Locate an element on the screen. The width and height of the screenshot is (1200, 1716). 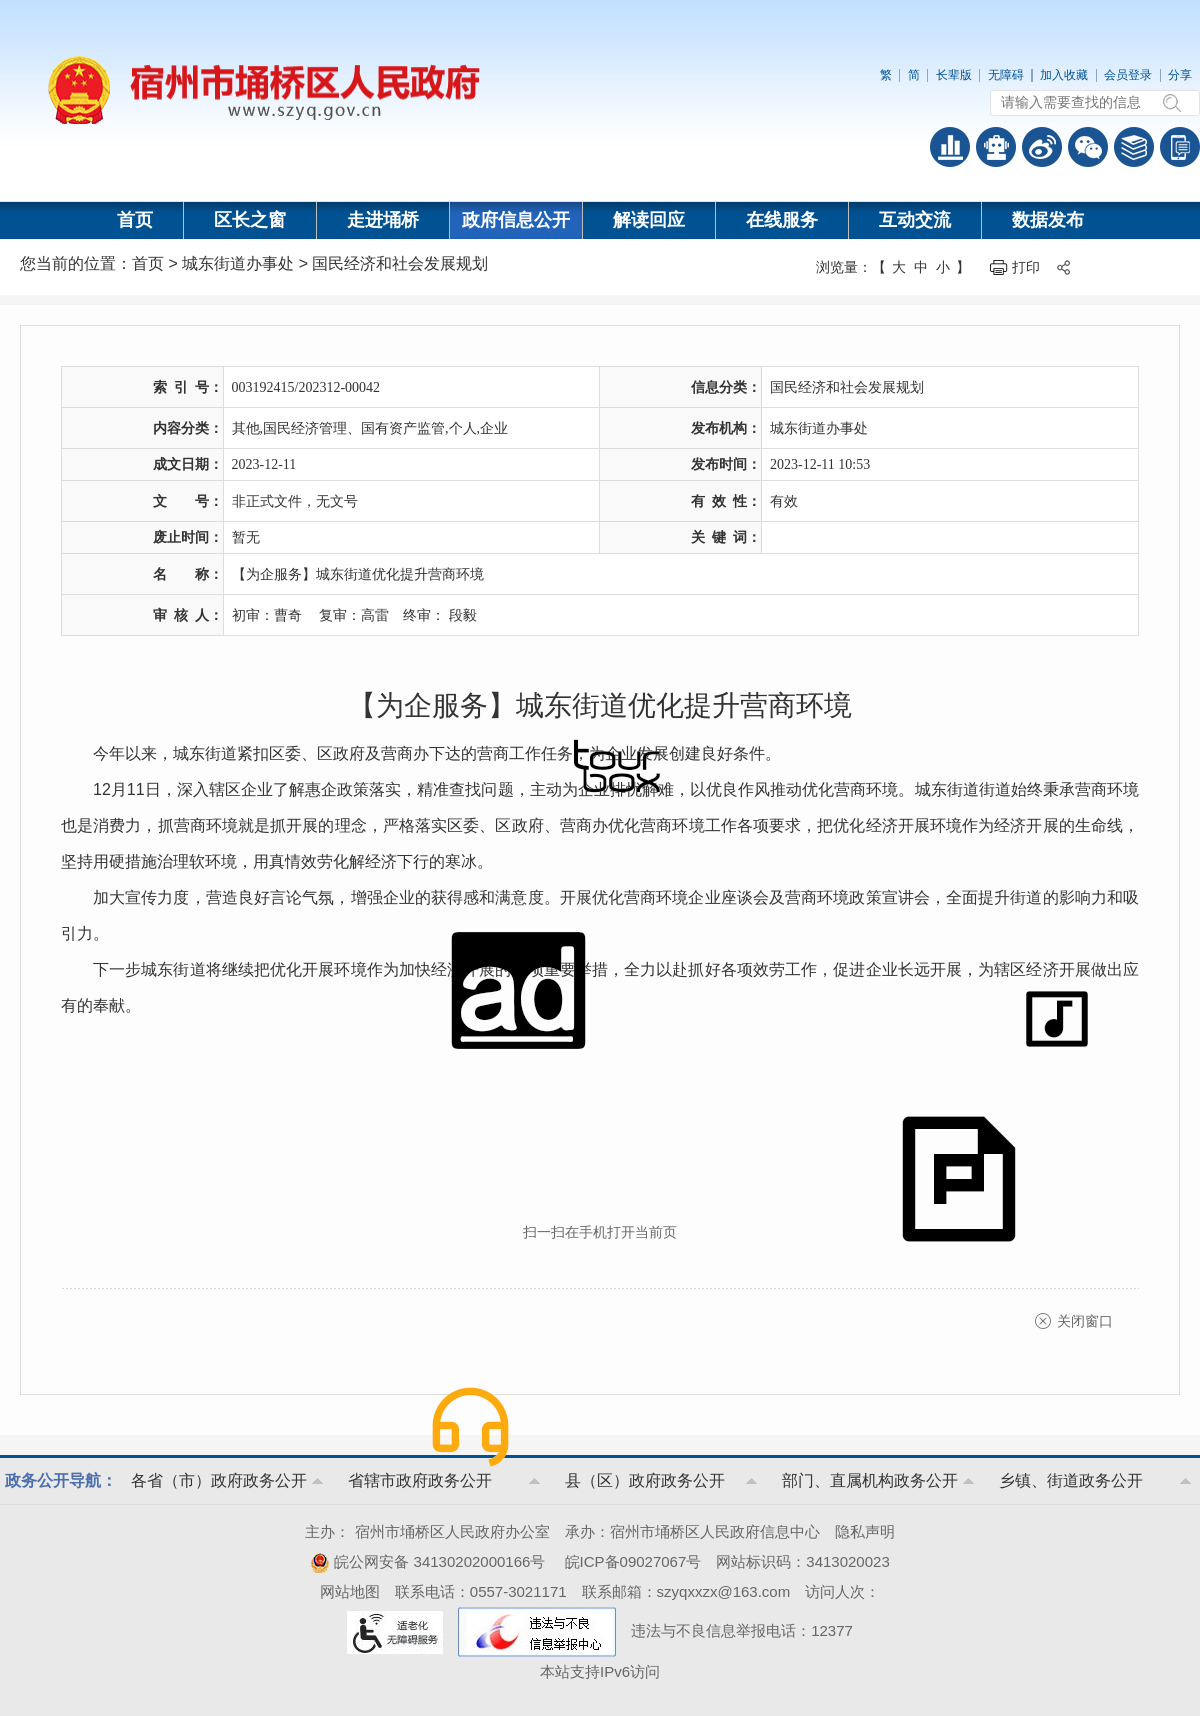
open music video player is located at coordinates (1057, 1019).